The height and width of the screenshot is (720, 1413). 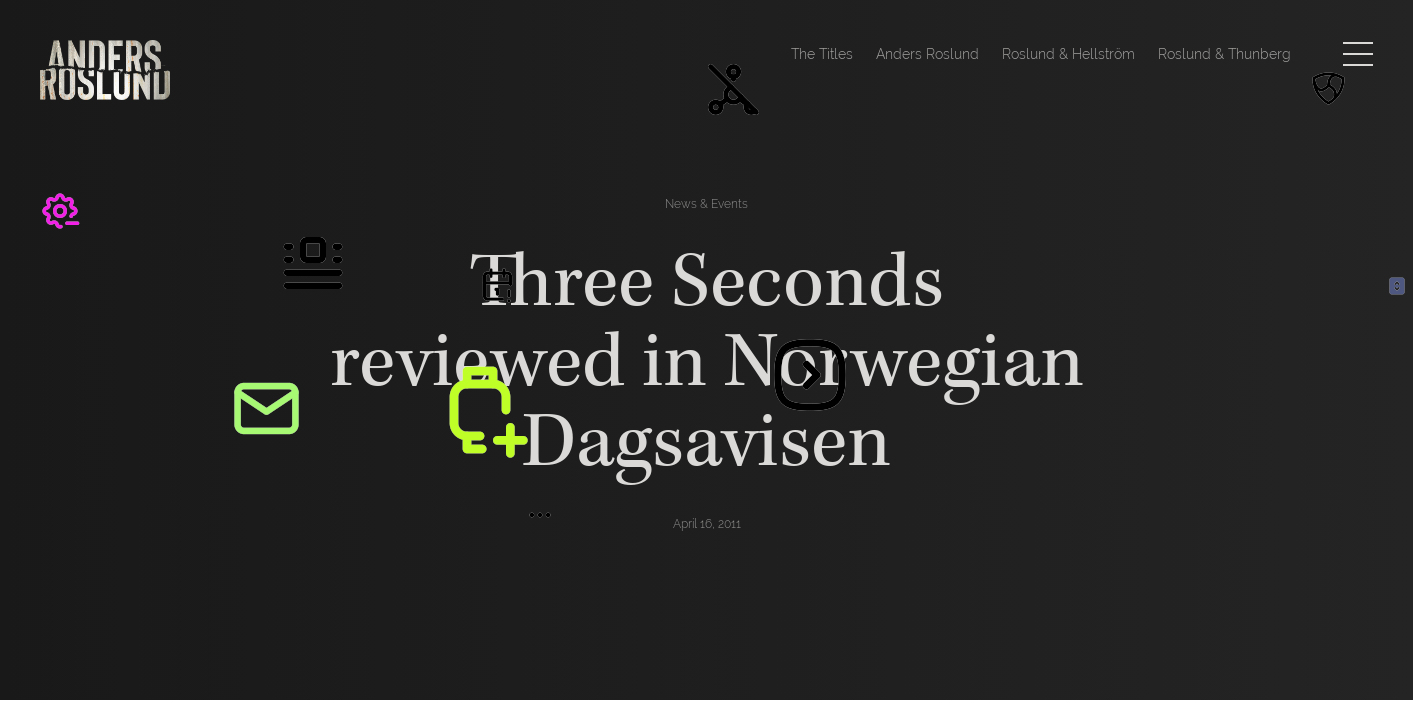 What do you see at coordinates (810, 375) in the screenshot?
I see `navigate to the next item or page` at bounding box center [810, 375].